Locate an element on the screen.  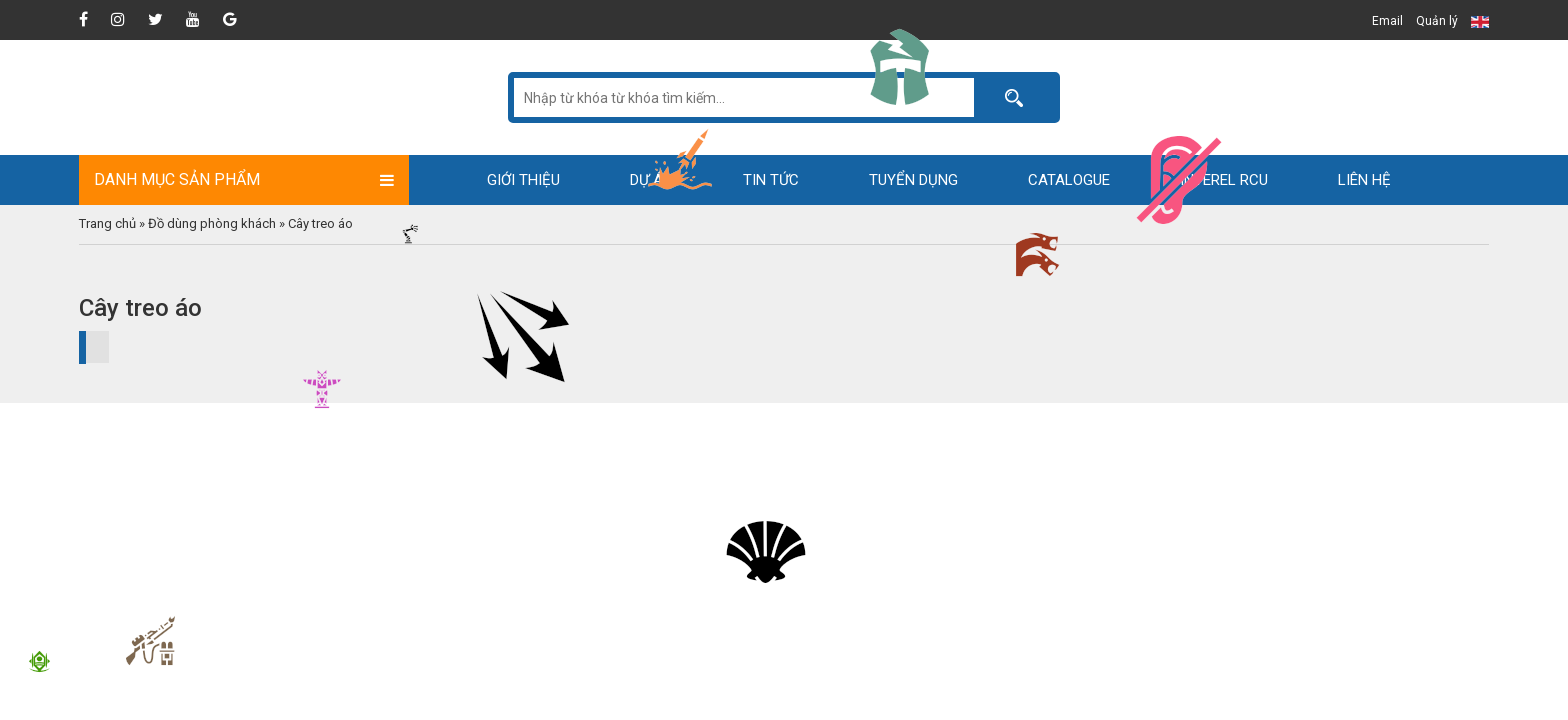
seafood or shellfish category indicator is located at coordinates (766, 551).